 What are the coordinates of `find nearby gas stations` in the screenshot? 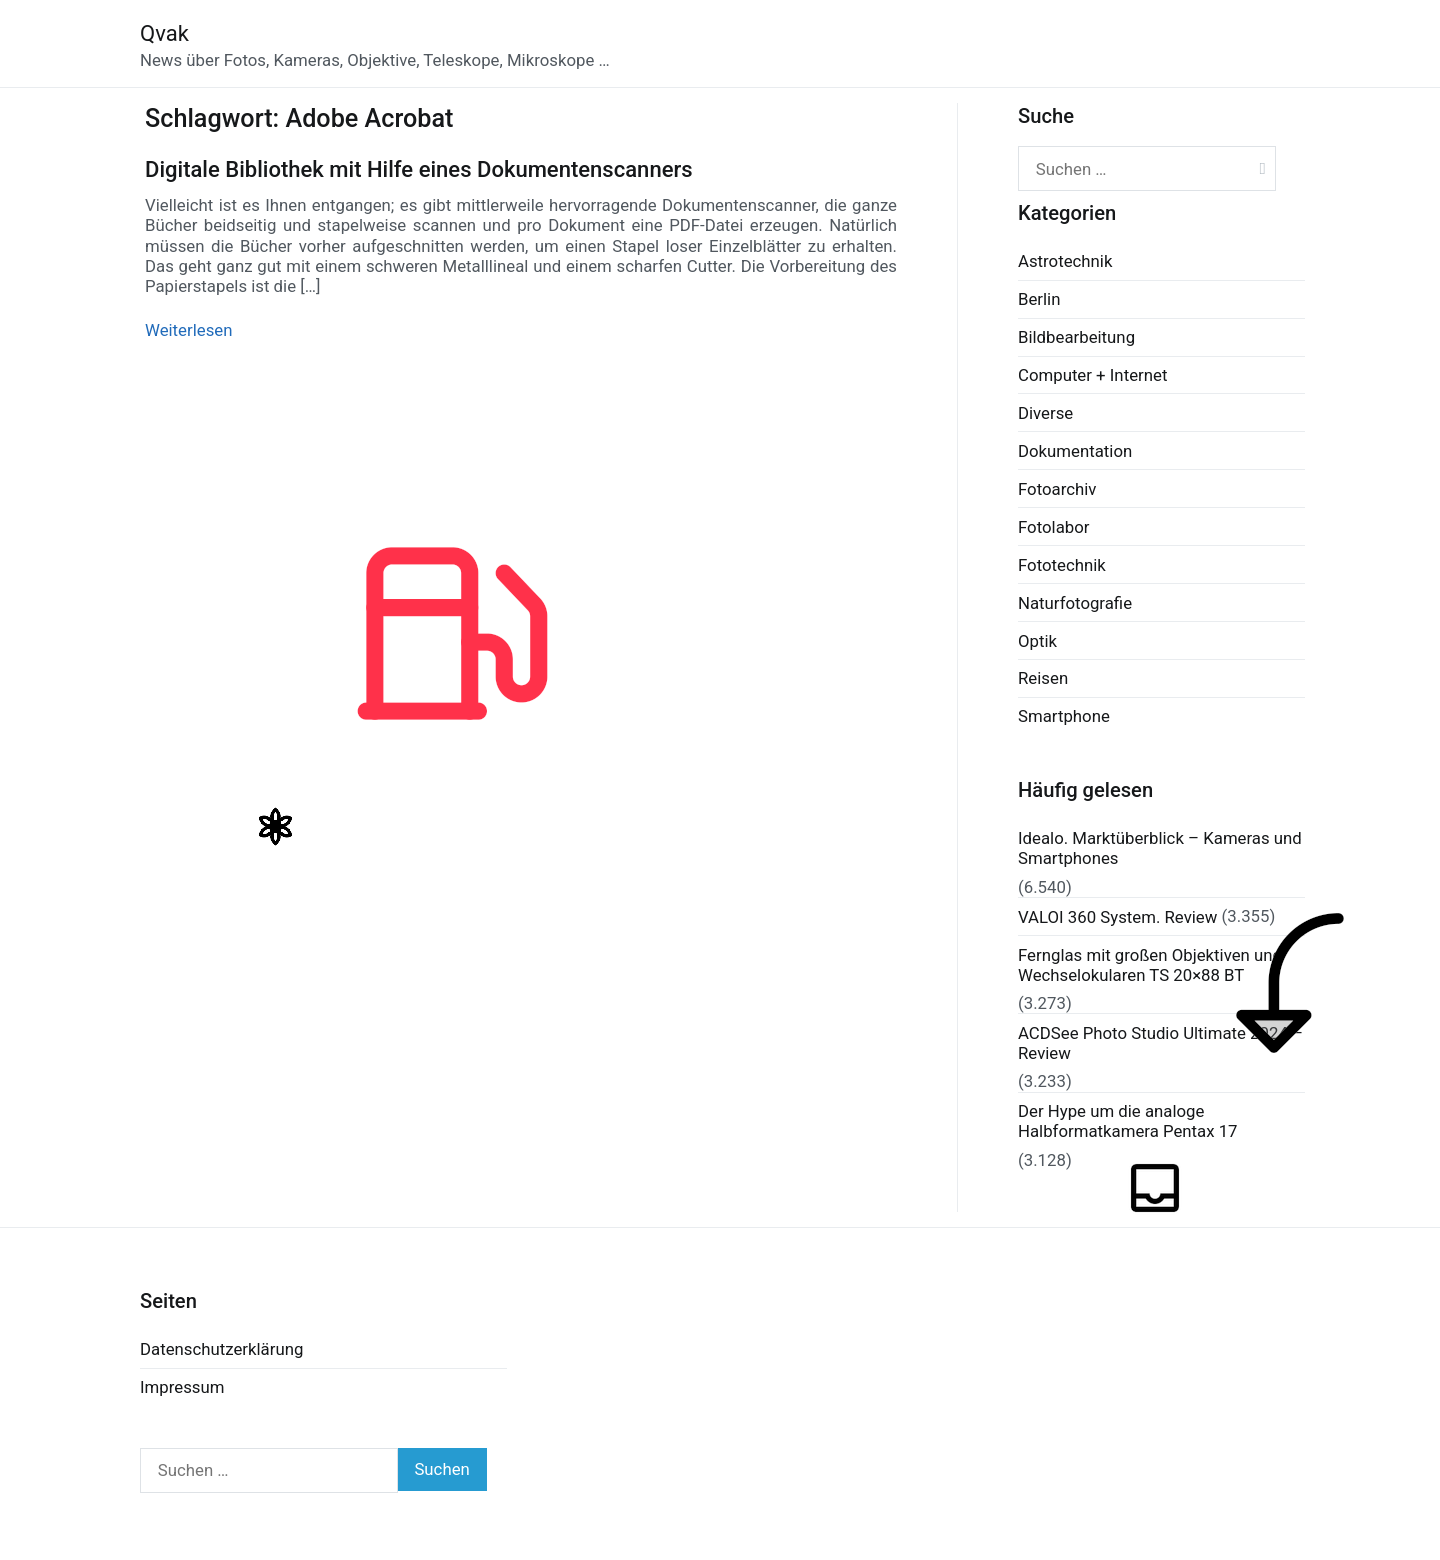 It's located at (452, 633).